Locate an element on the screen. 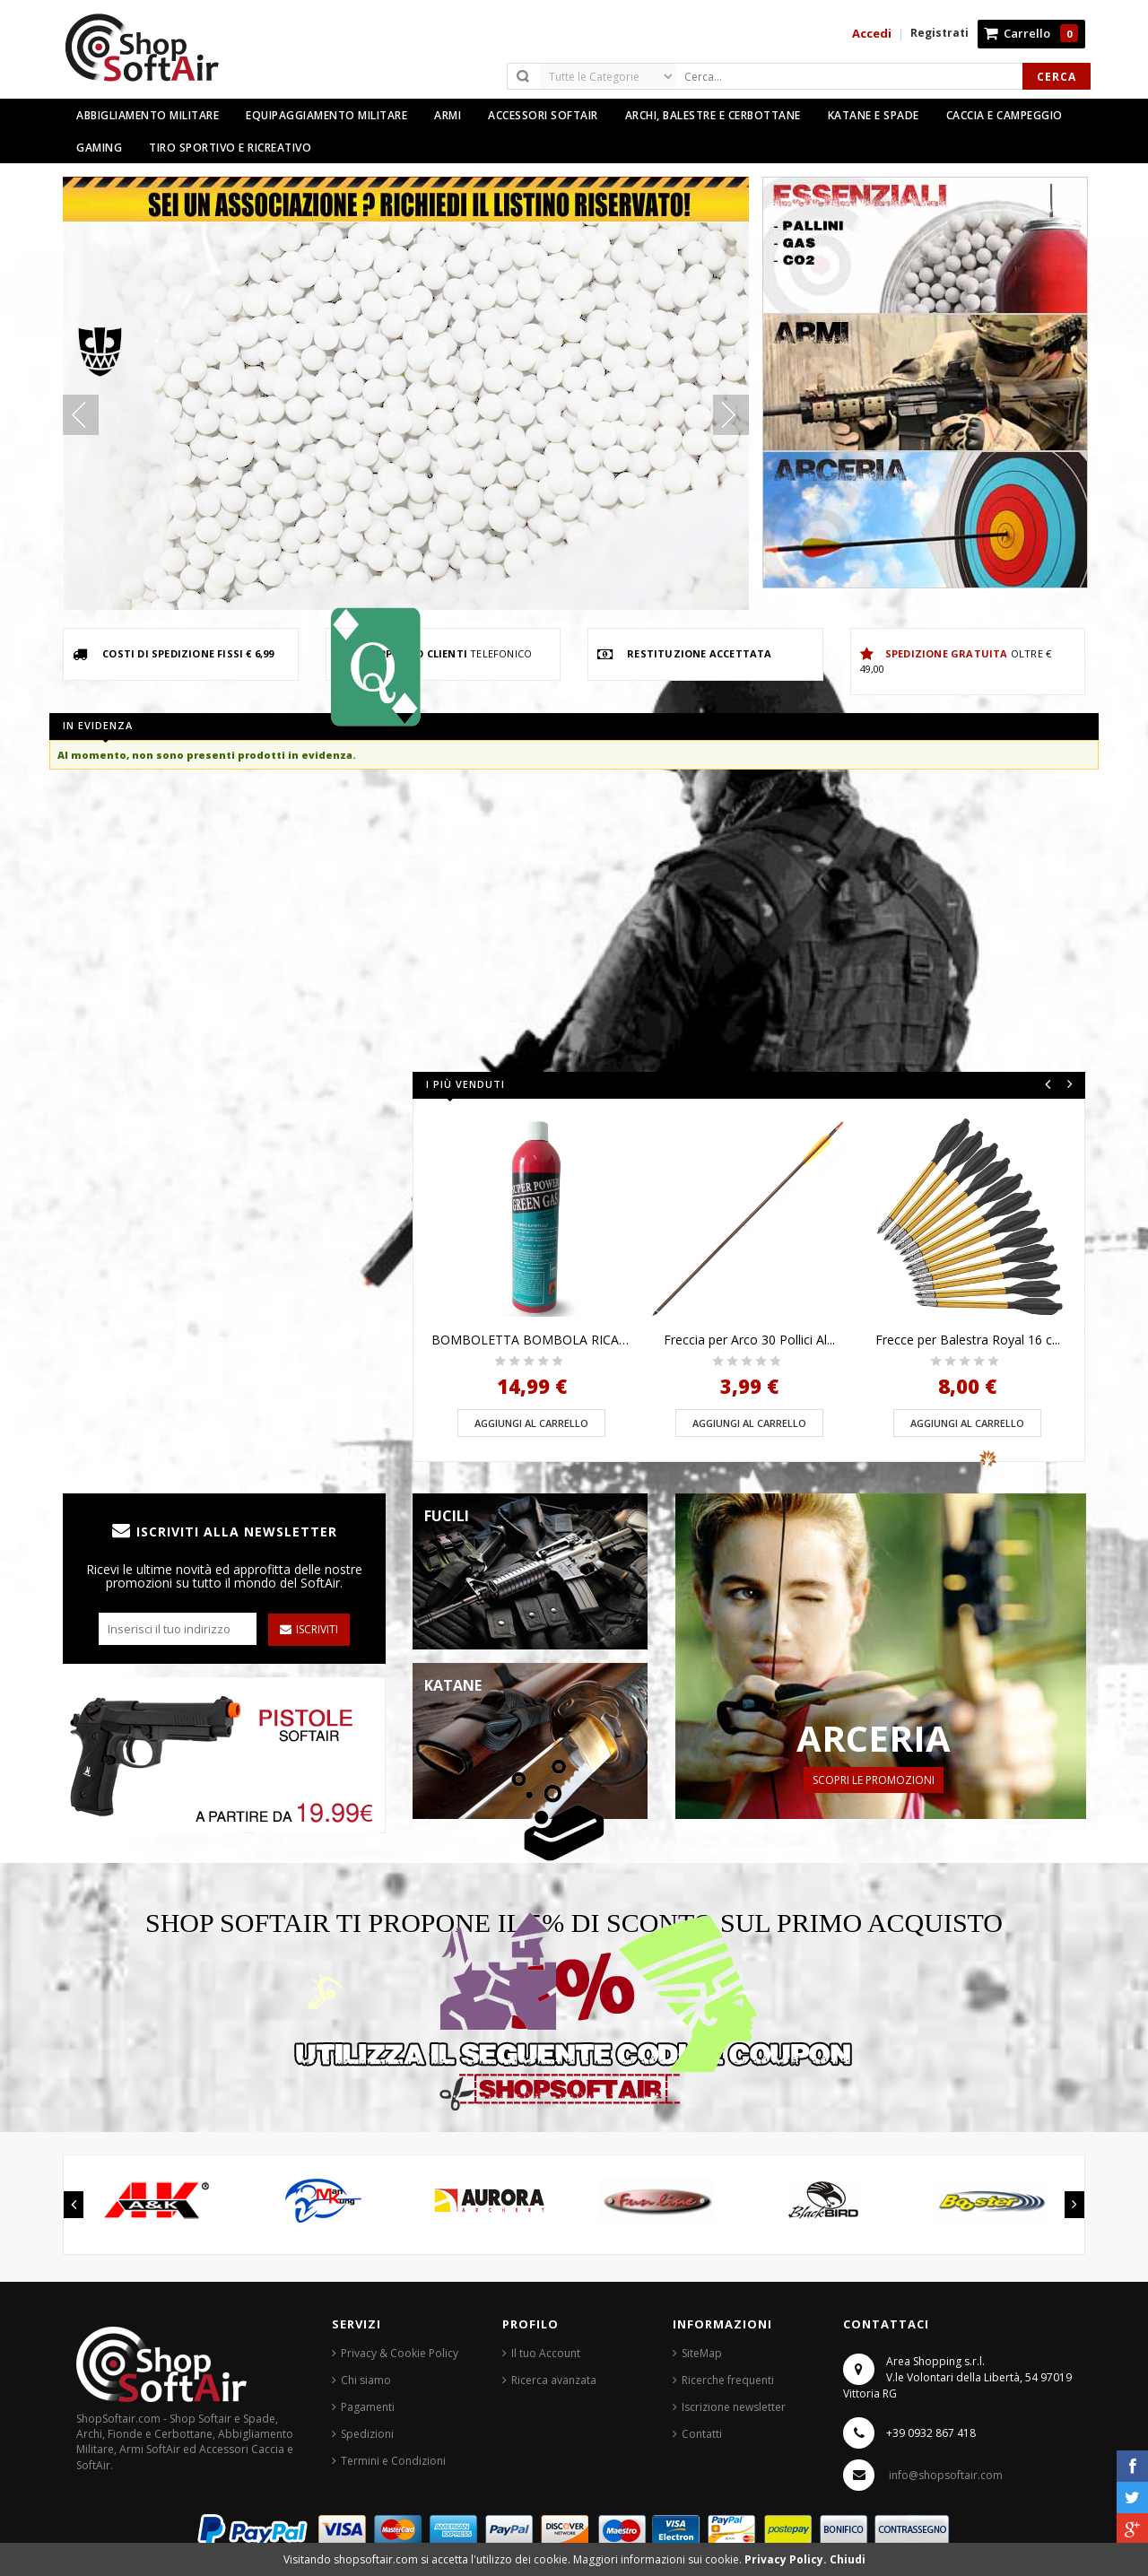 The height and width of the screenshot is (2576, 1148). access egyptian or ancient history themed content is located at coordinates (688, 1994).